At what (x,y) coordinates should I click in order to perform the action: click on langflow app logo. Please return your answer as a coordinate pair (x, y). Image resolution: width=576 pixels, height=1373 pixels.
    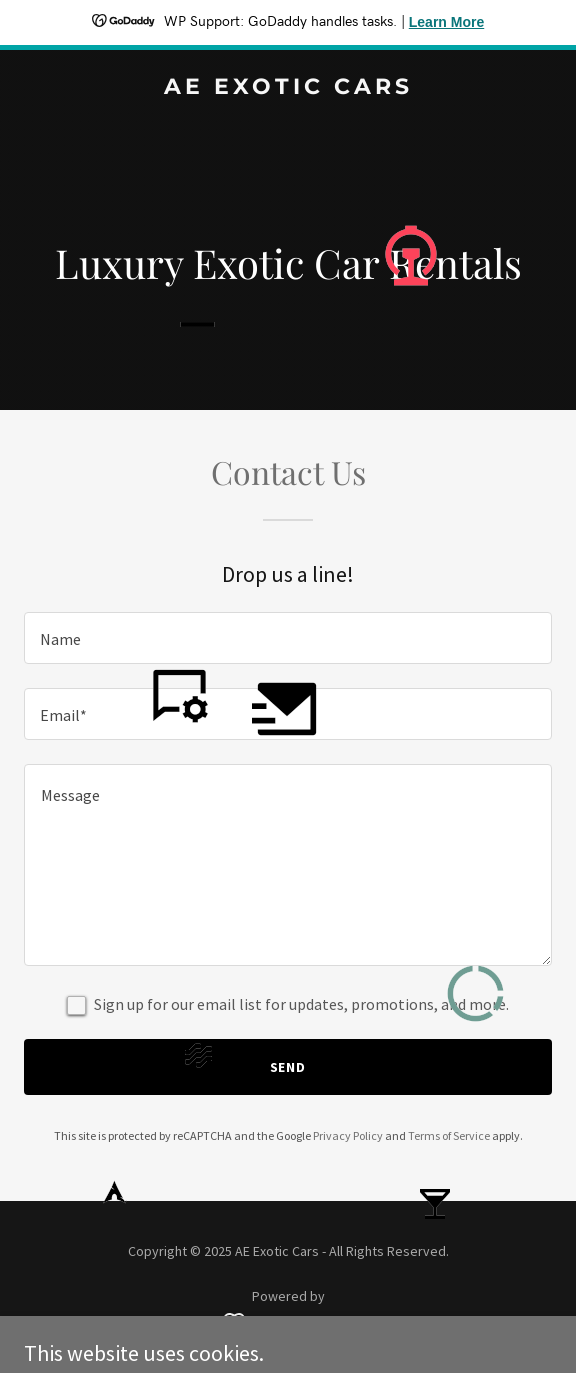
    Looking at the image, I should click on (198, 1055).